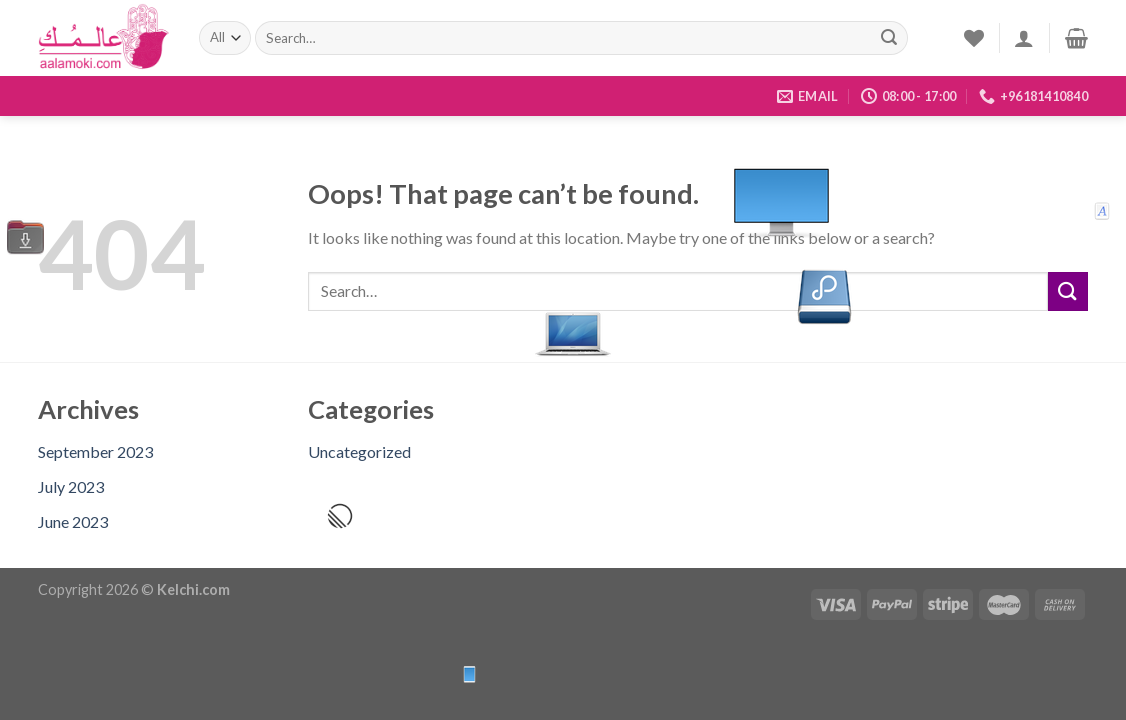  What do you see at coordinates (1102, 211) in the screenshot?
I see `open a font file` at bounding box center [1102, 211].